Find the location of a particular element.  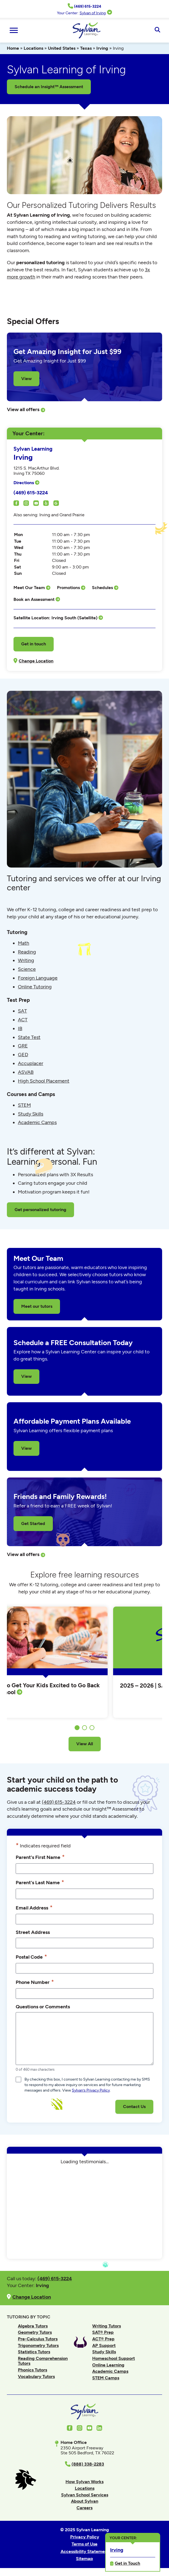

view ancient landmarks or historical sites is located at coordinates (84, 949).